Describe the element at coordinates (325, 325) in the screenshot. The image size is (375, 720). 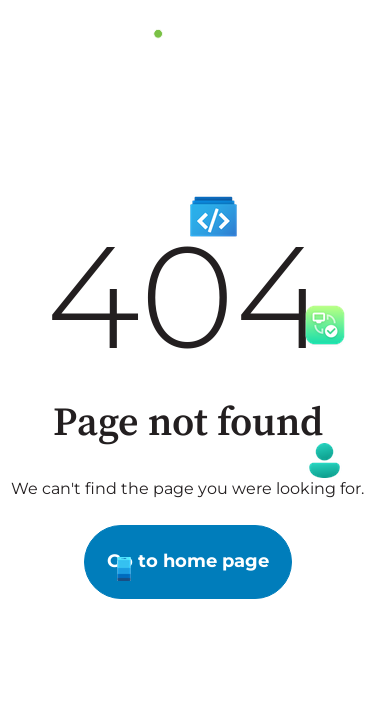
I see `open input leap app for sharing keyboard and mouse between computers` at that location.